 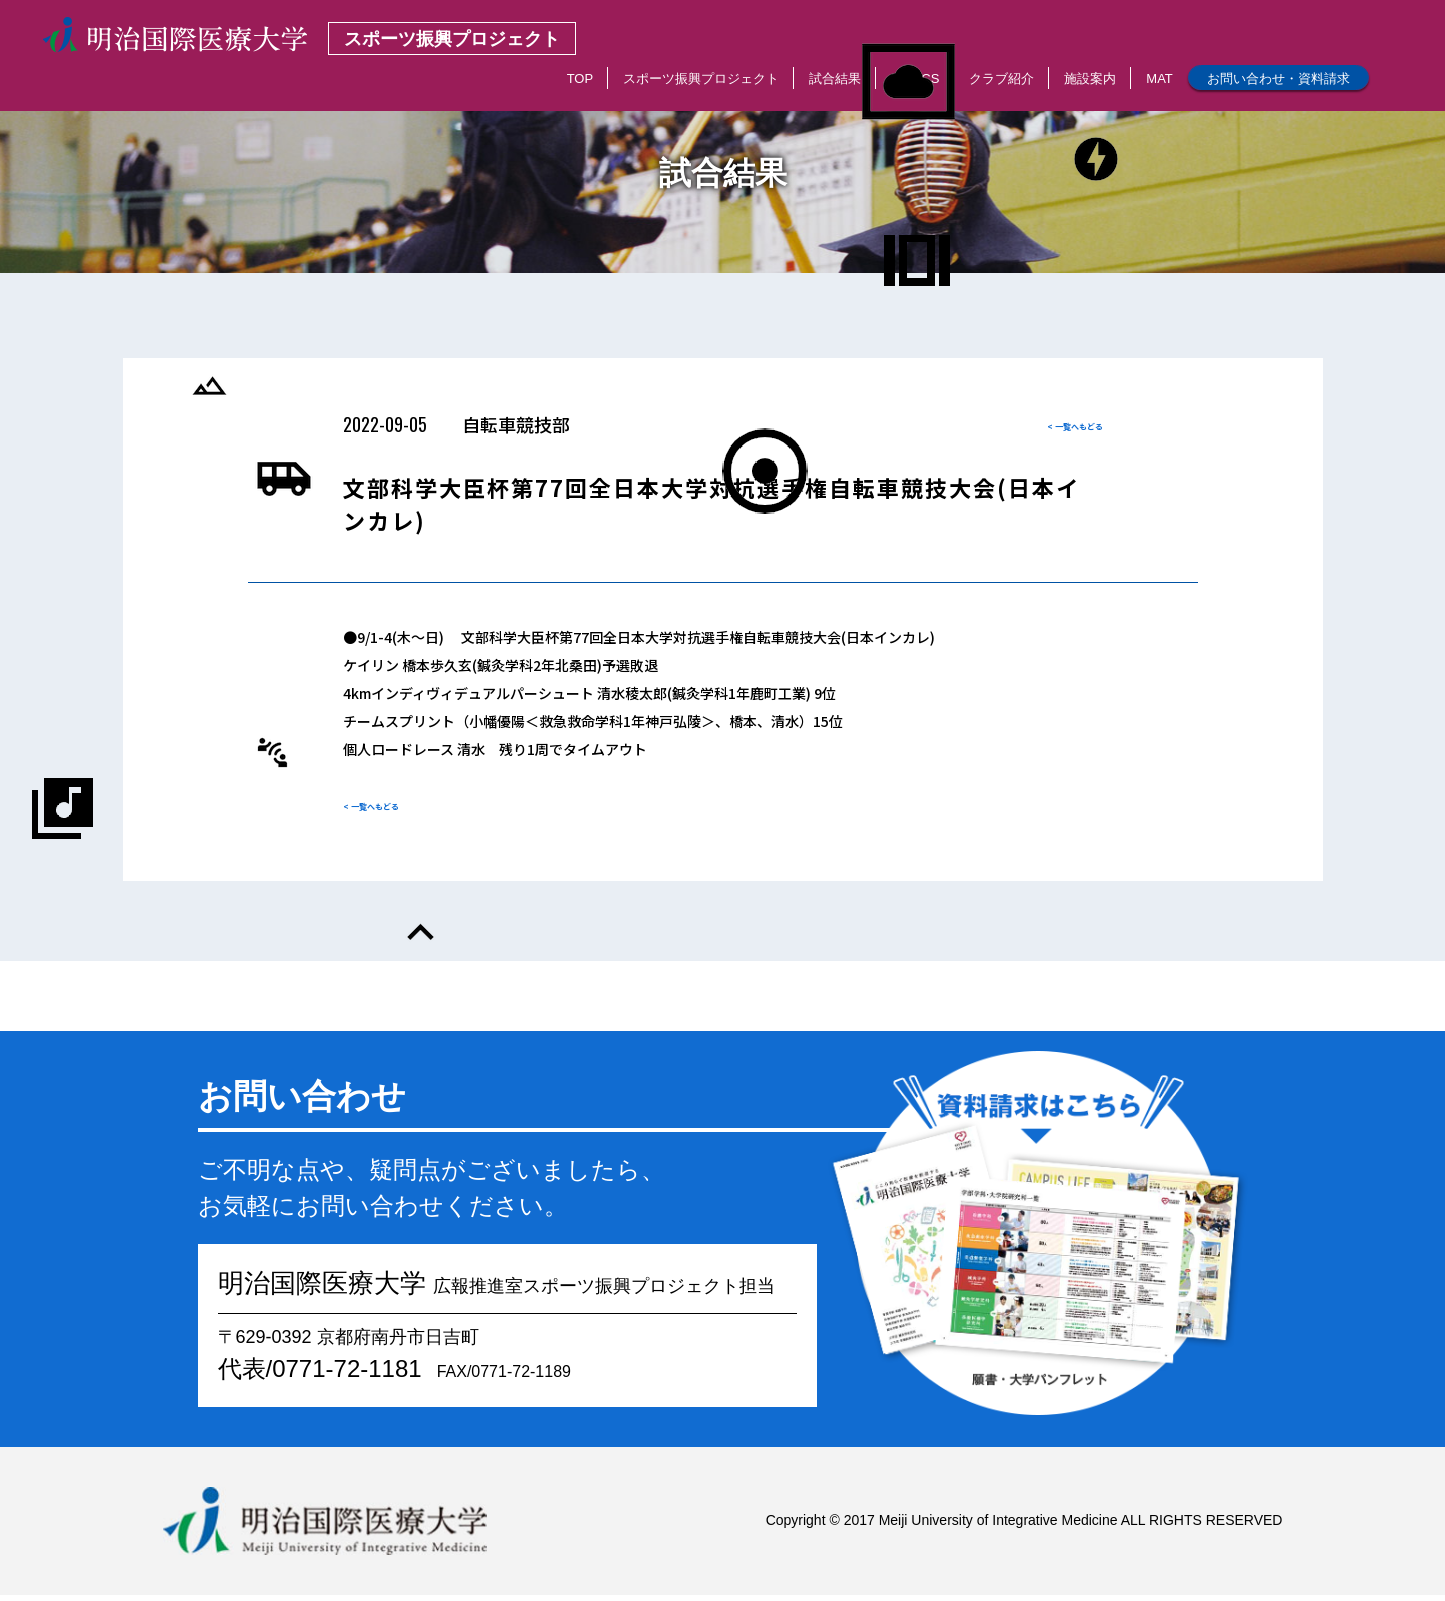 I want to click on switch to column or array view layout, so click(x=915, y=262).